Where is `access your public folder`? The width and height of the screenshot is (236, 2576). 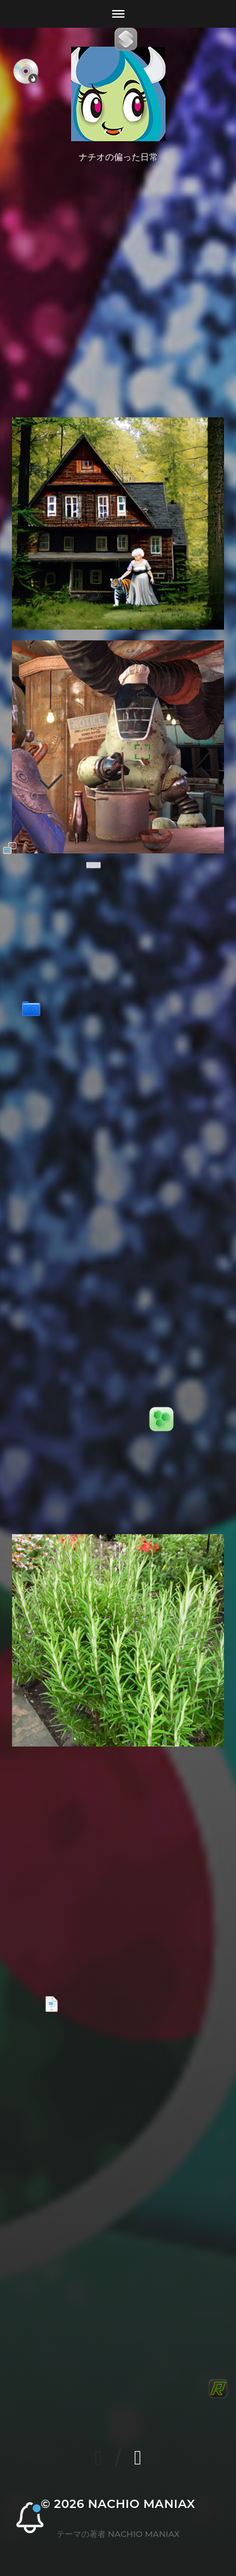
access your public folder is located at coordinates (31, 1008).